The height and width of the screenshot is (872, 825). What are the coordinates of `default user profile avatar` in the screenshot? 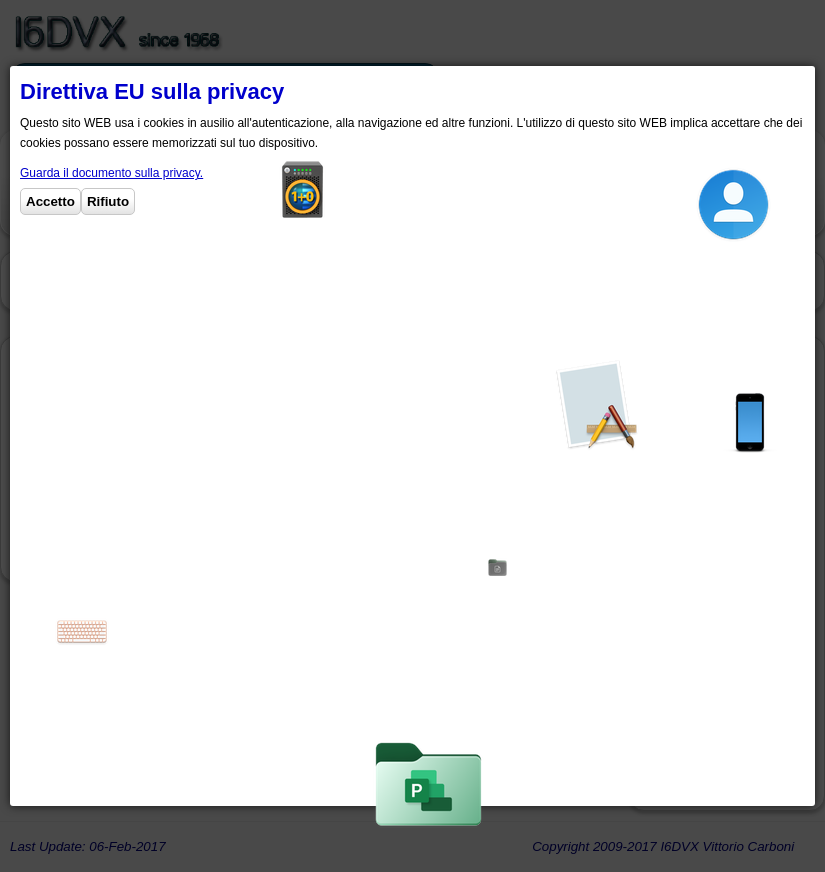 It's located at (733, 204).